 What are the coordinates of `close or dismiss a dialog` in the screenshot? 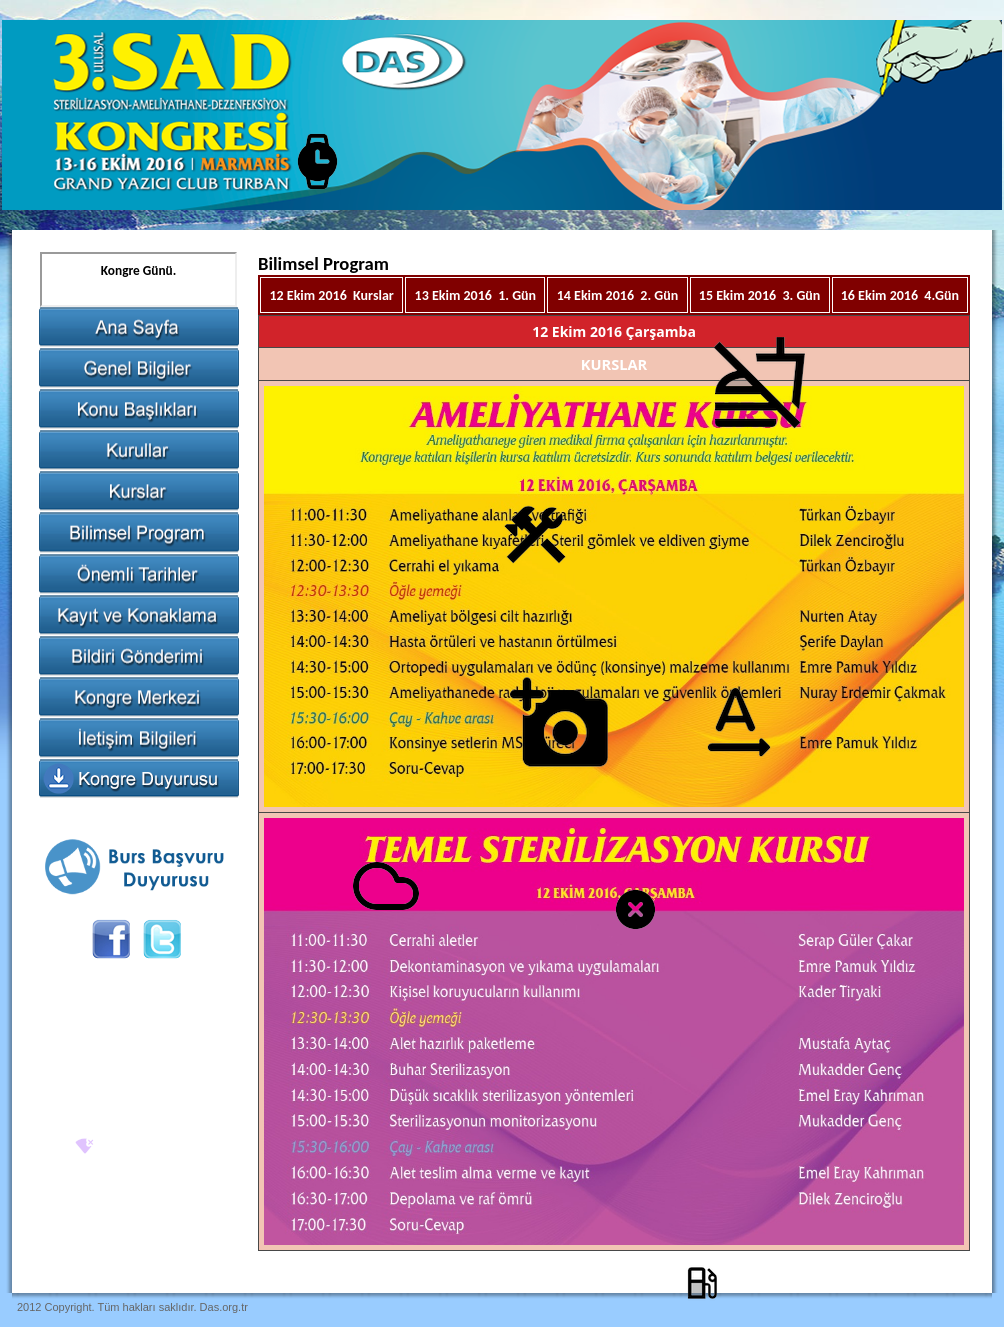 It's located at (635, 909).